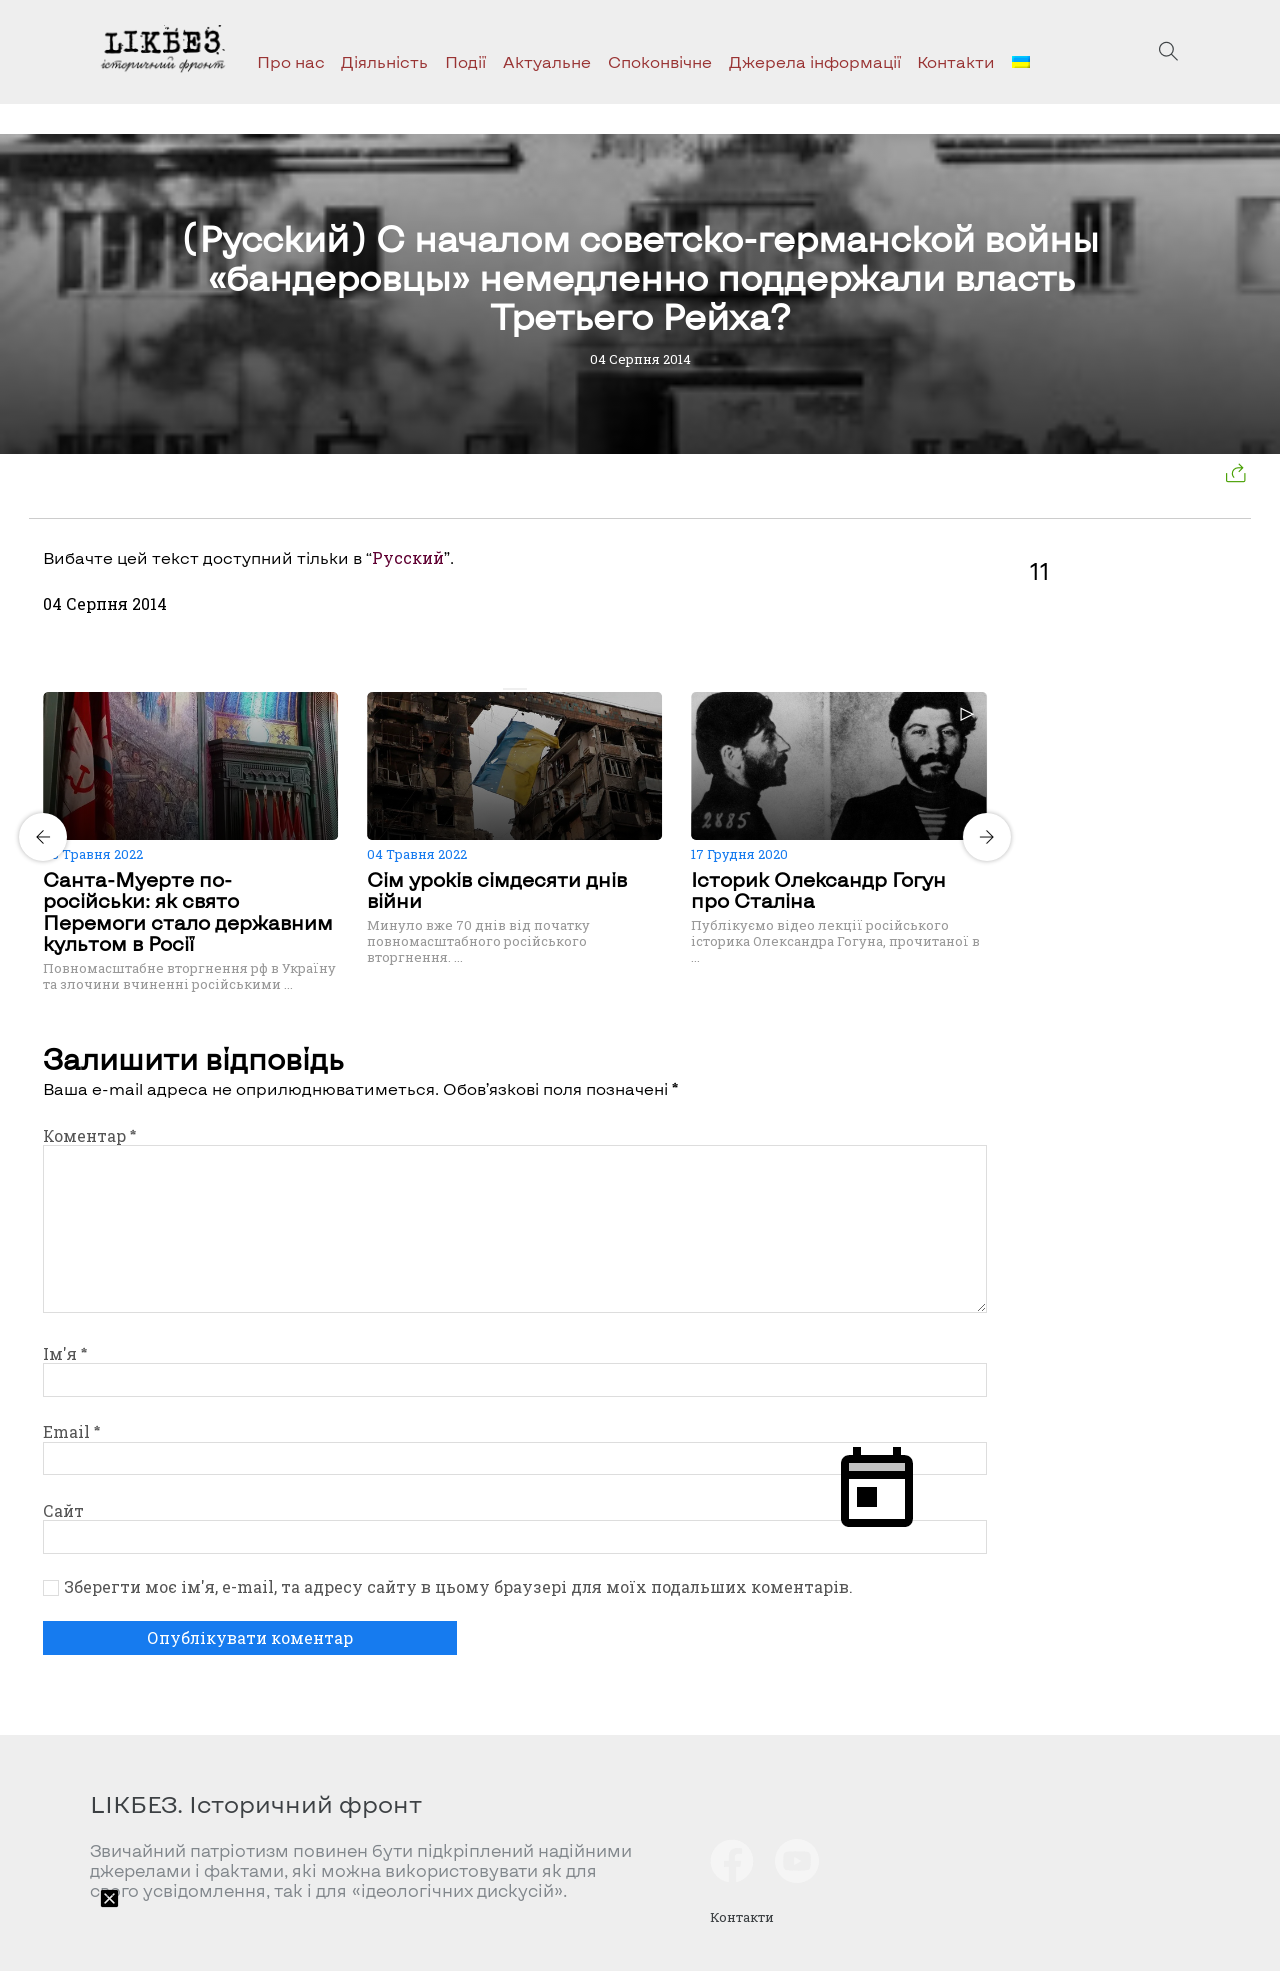 This screenshot has width=1280, height=1971. What do you see at coordinates (109, 1898) in the screenshot?
I see `close or dismiss a window` at bounding box center [109, 1898].